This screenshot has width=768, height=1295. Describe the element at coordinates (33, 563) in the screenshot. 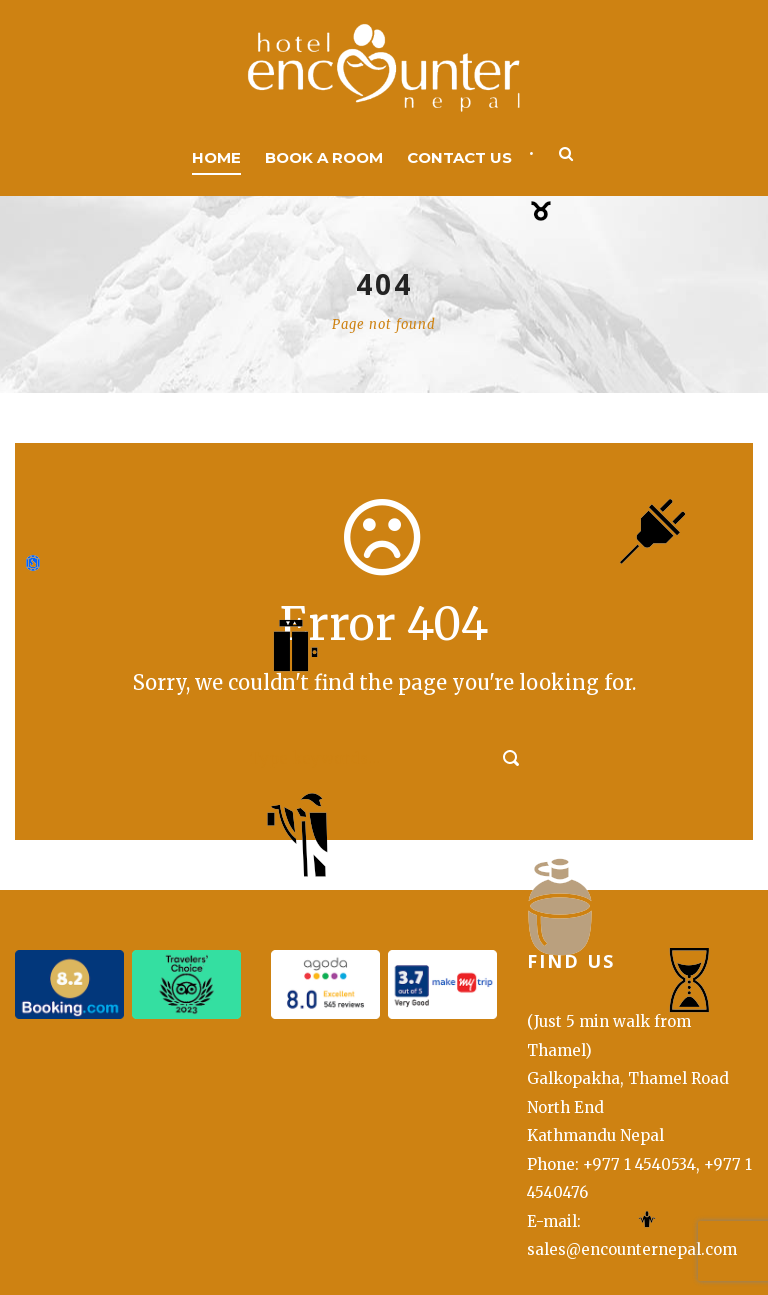

I see `equip or activate a fire-element gem` at that location.